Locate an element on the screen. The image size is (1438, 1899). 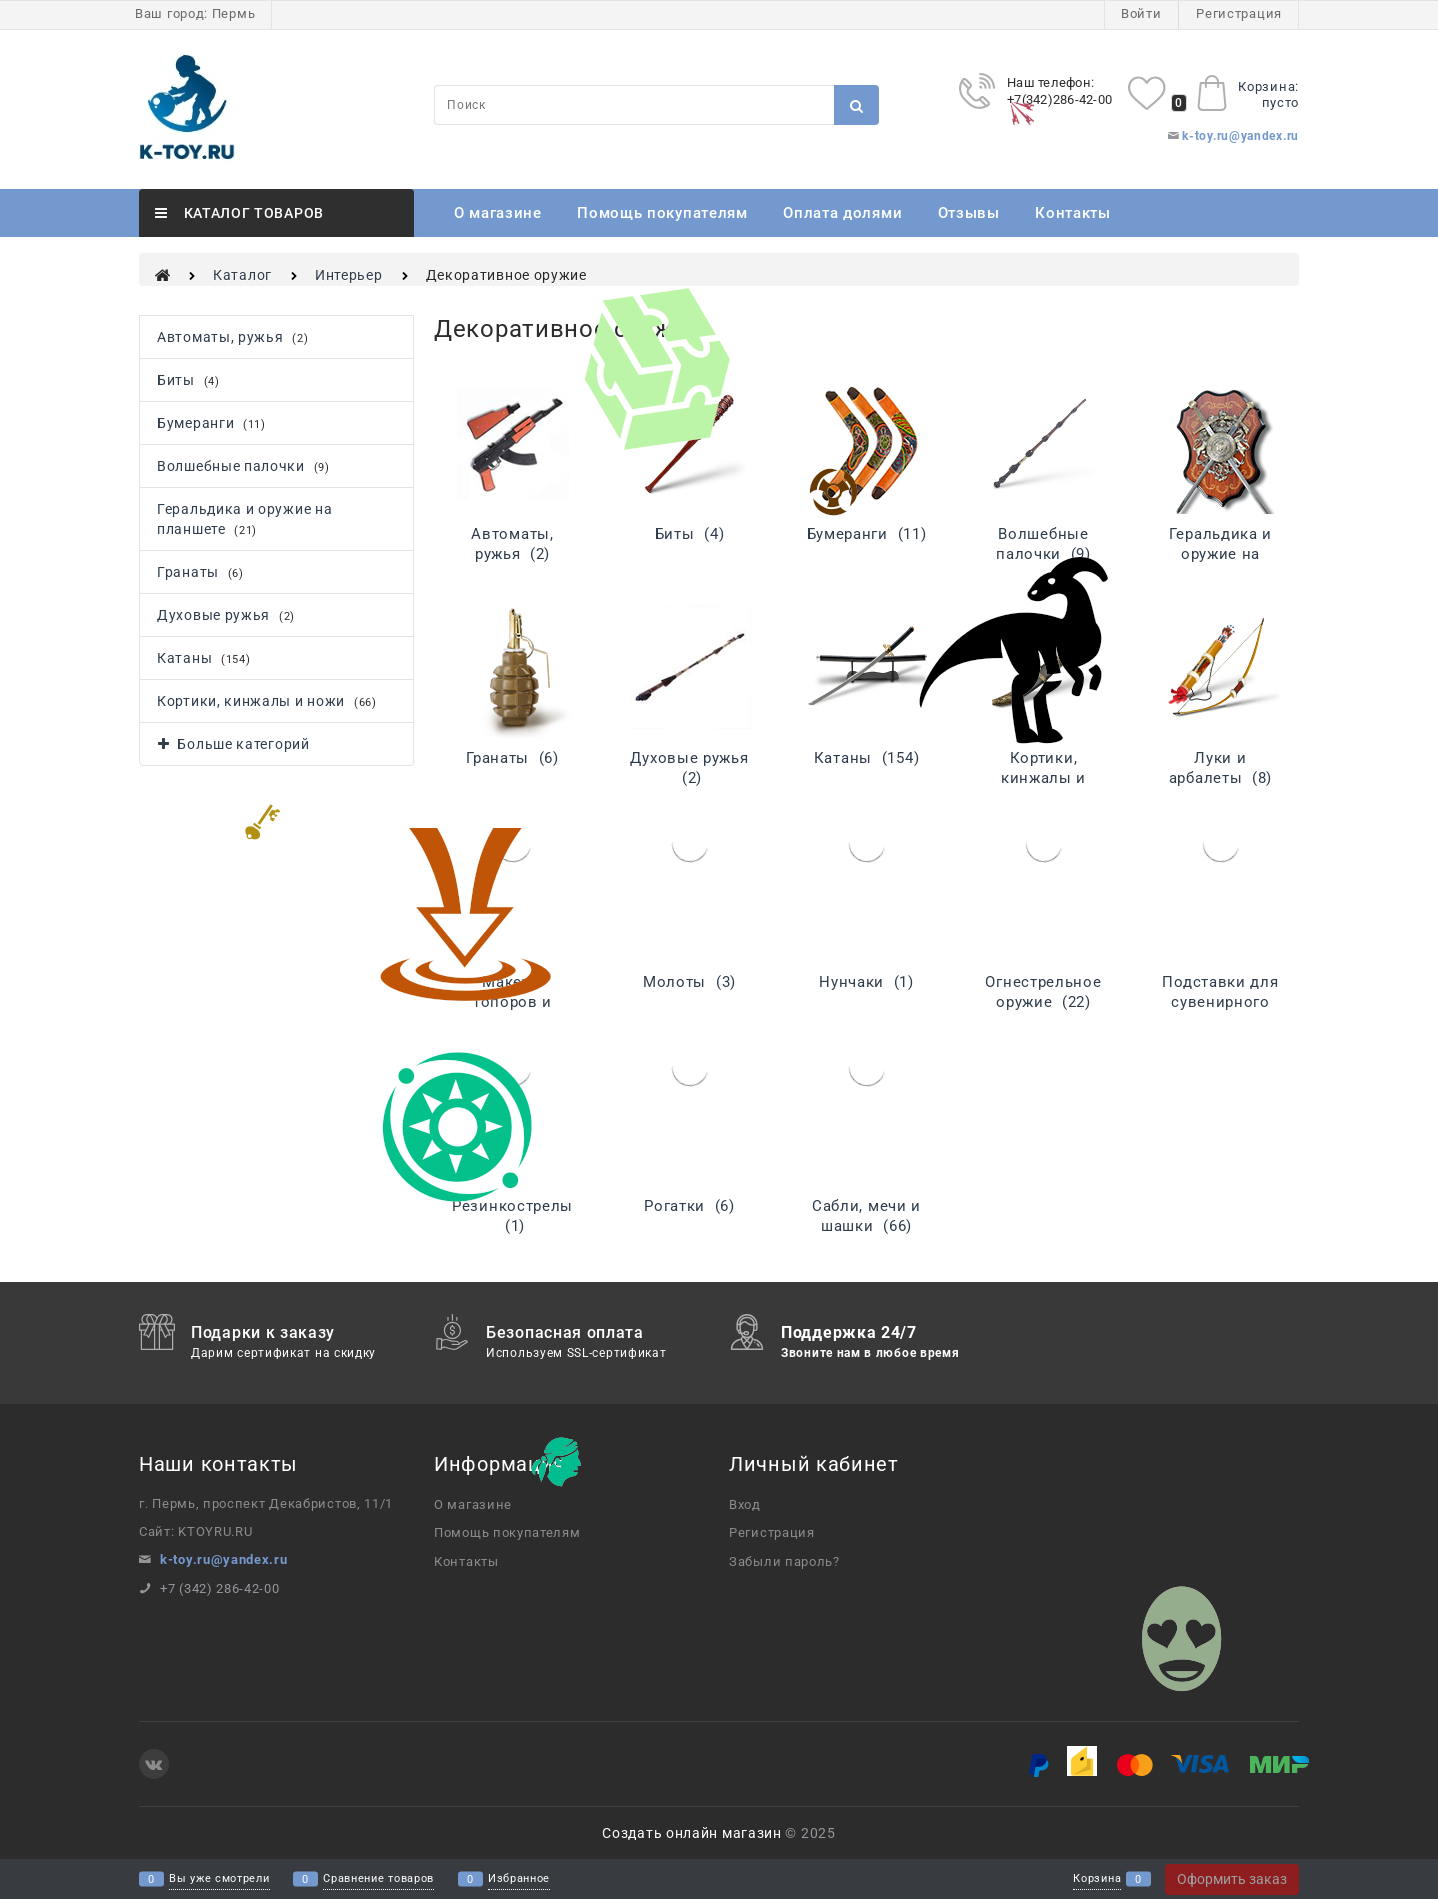
select parasaurolophus dinosaur character is located at coordinates (1014, 651).